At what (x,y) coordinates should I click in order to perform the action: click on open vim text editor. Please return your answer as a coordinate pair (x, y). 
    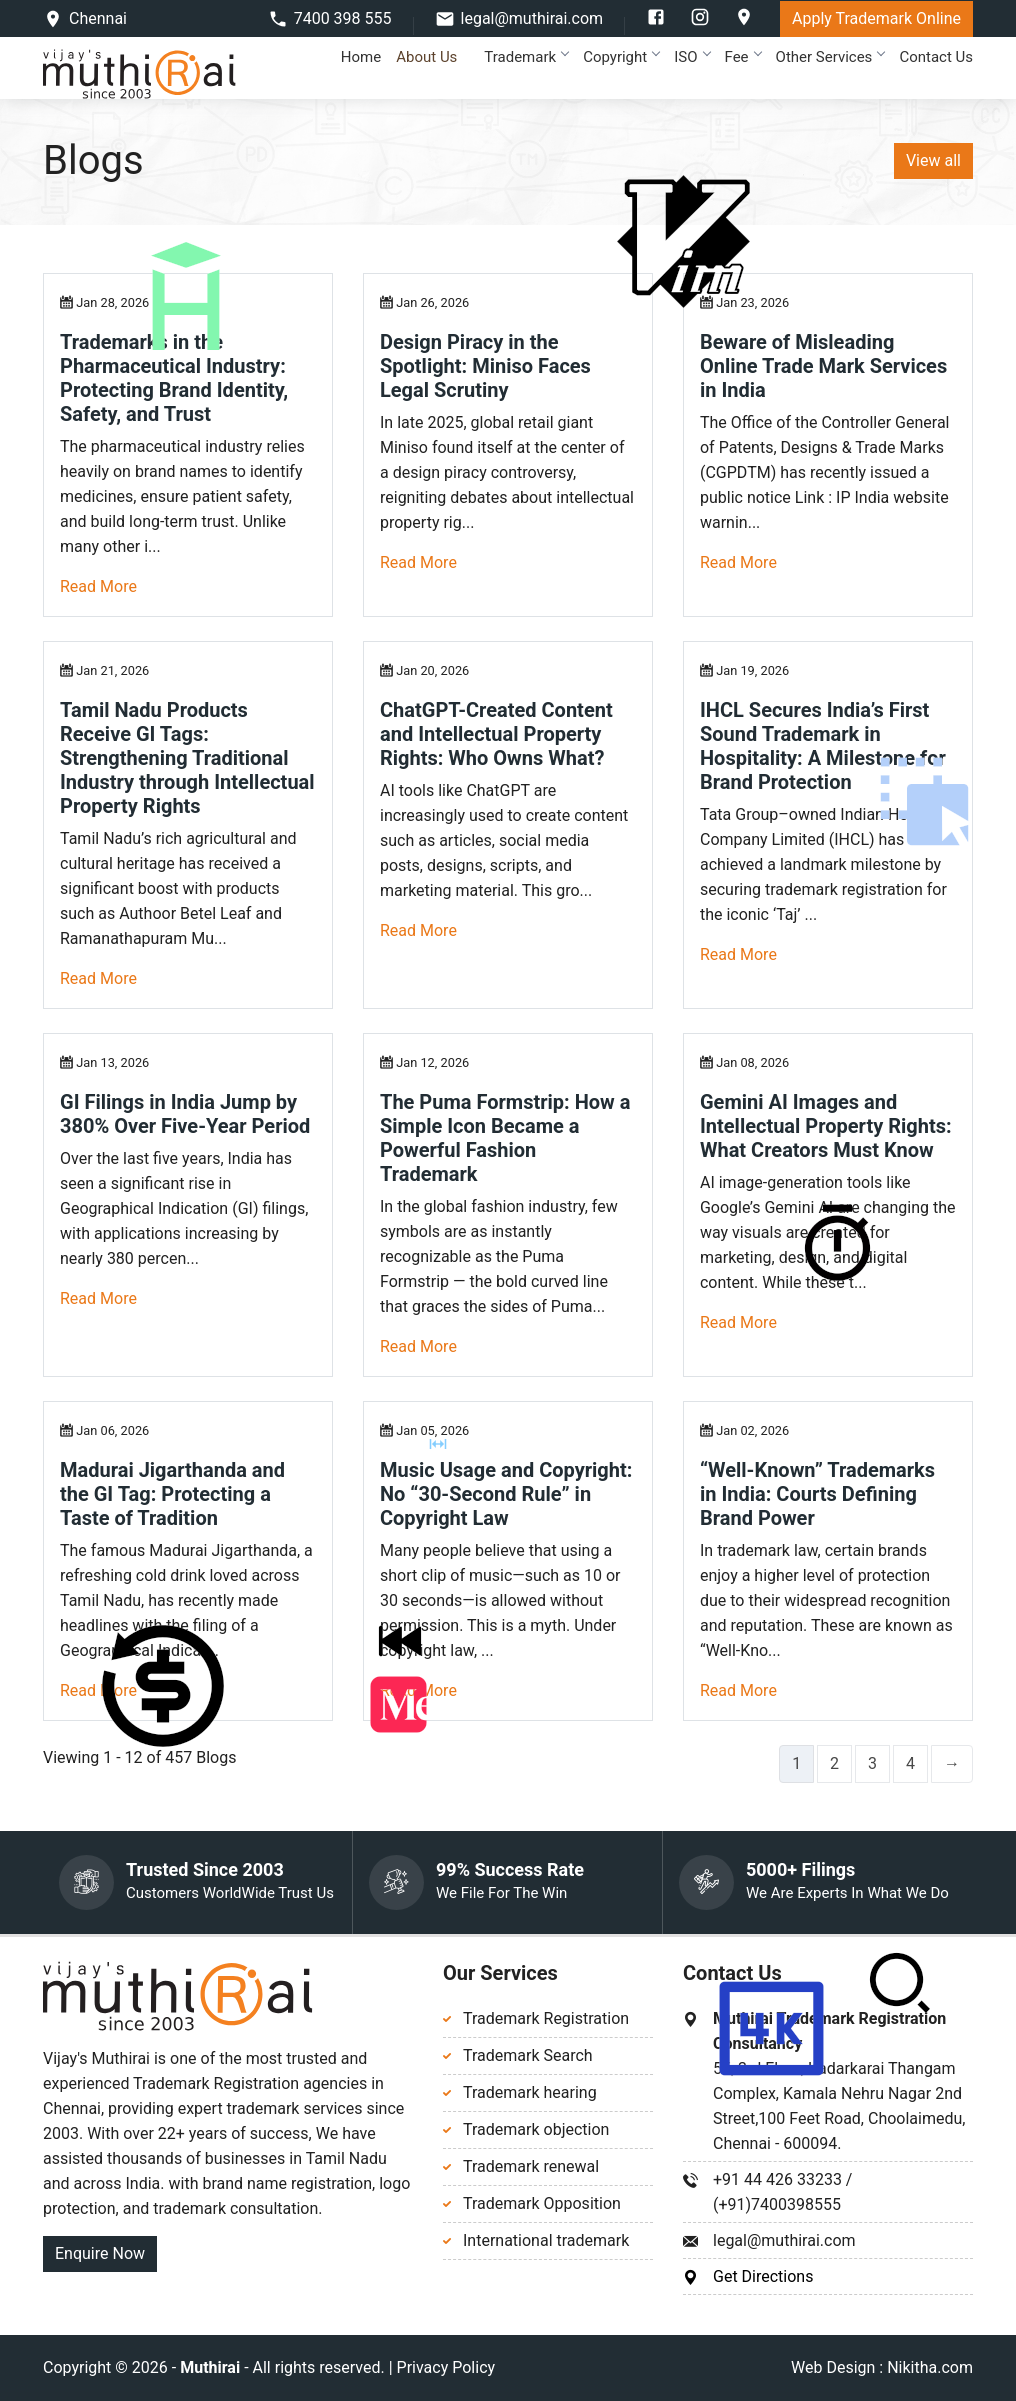
    Looking at the image, I should click on (683, 241).